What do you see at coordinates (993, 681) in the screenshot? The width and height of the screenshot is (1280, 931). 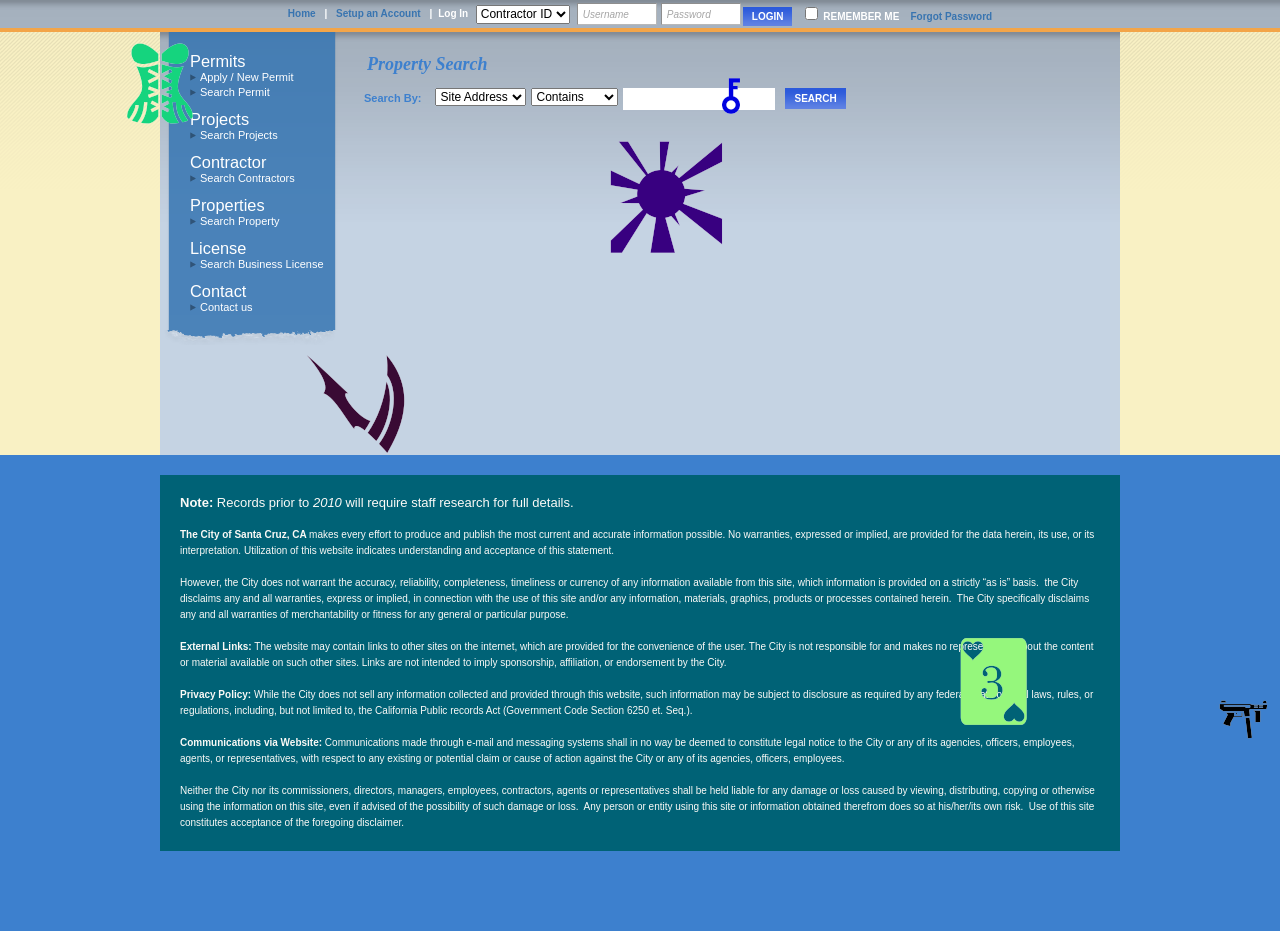 I see `play the three of hearts card` at bounding box center [993, 681].